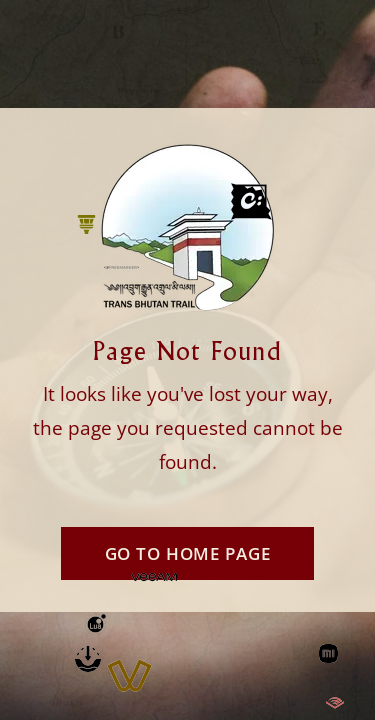 The height and width of the screenshot is (720, 375). What do you see at coordinates (335, 703) in the screenshot?
I see `open the Audible app` at bounding box center [335, 703].